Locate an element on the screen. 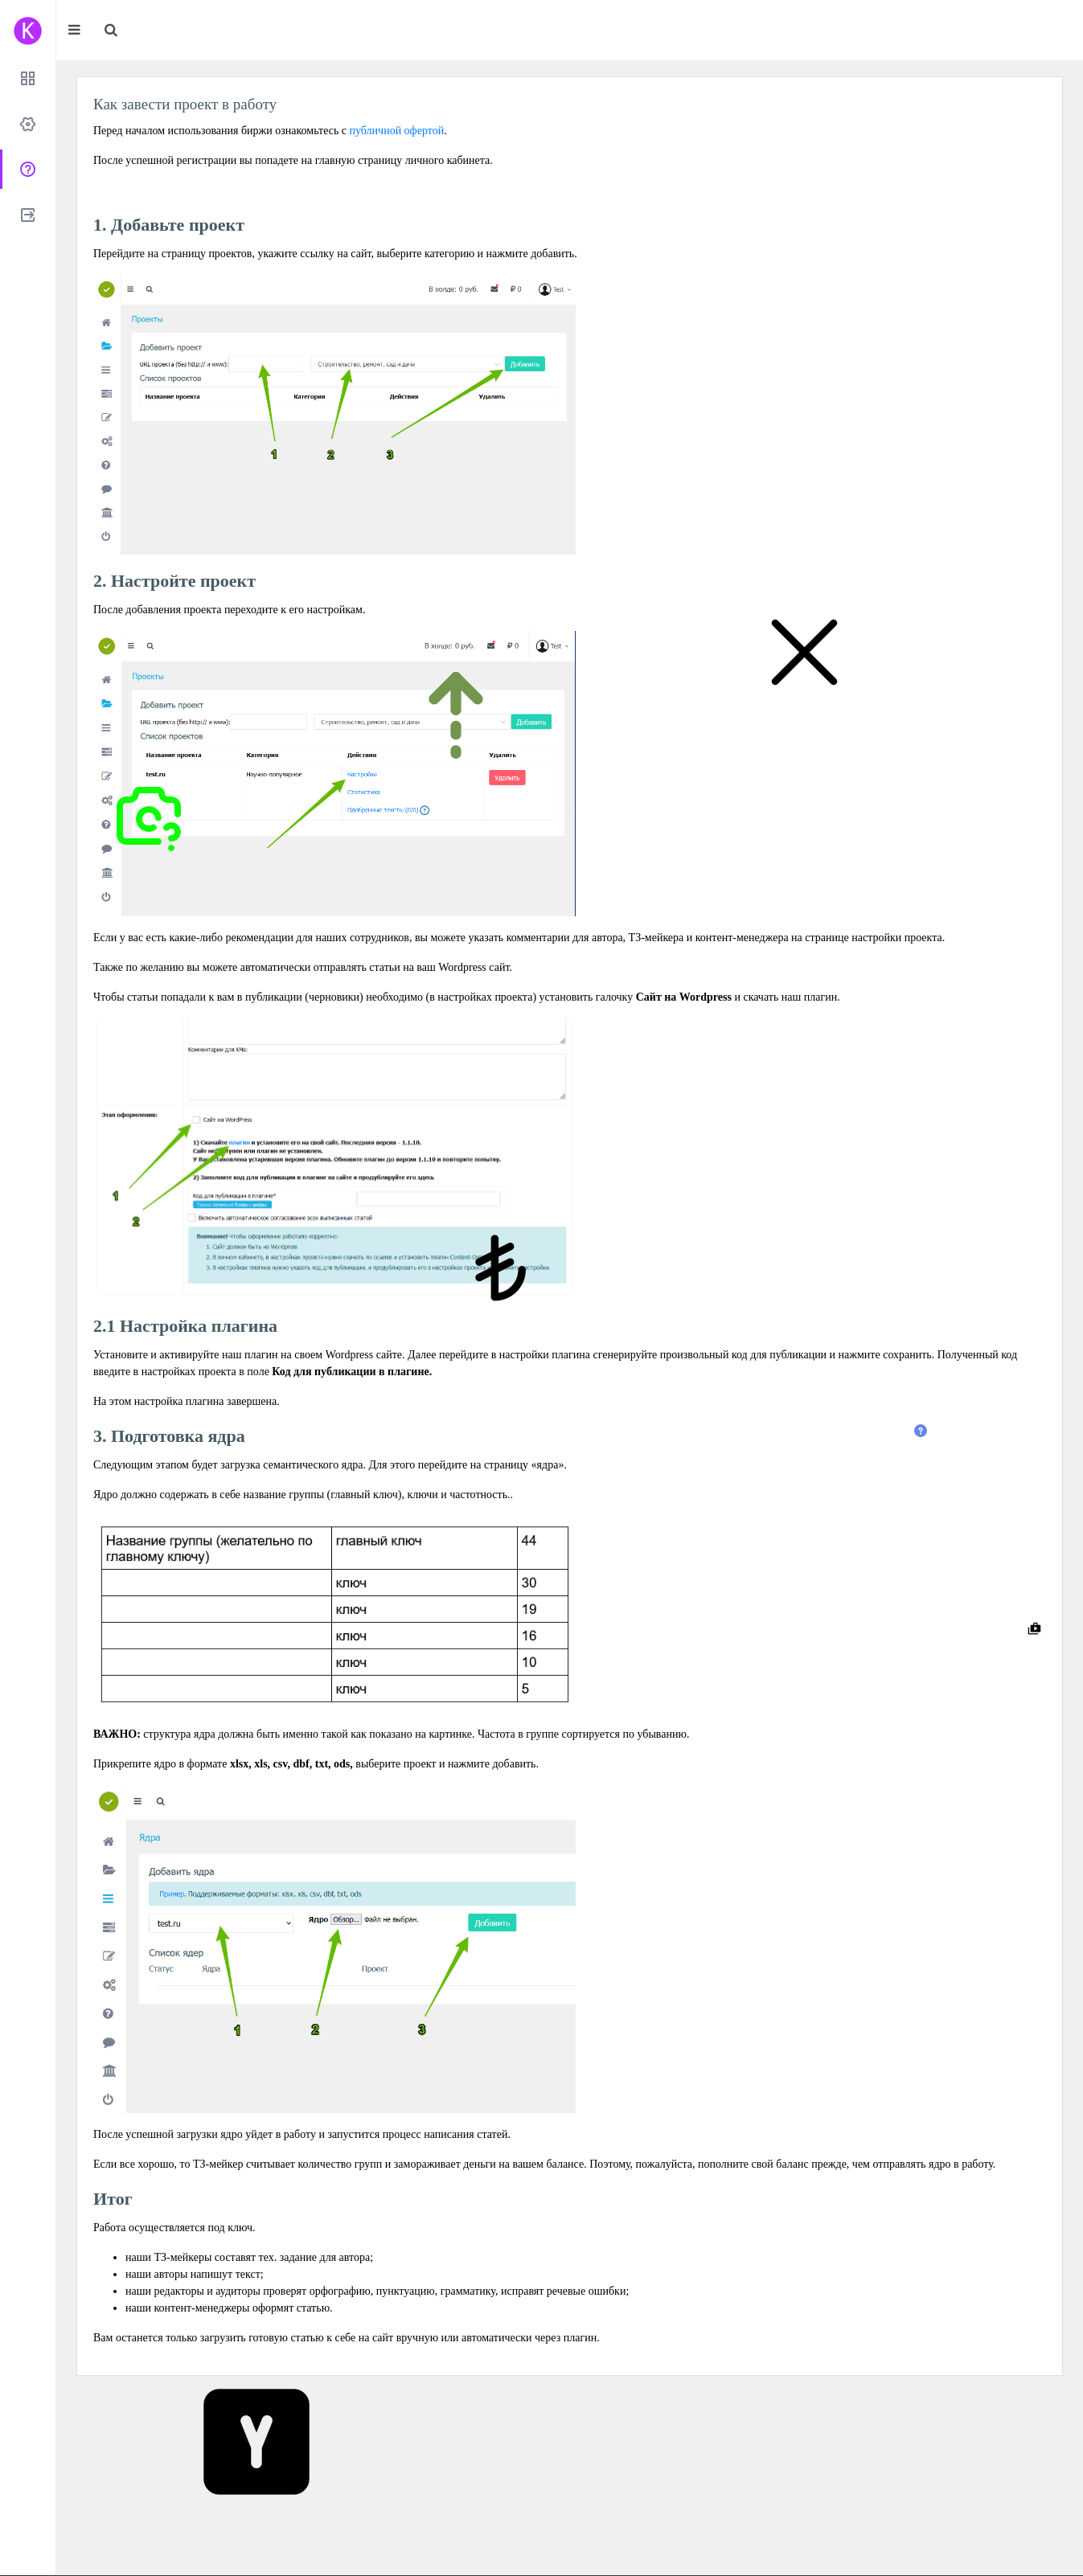 The height and width of the screenshot is (2576, 1083). represents the letter Y in a grid or keyboard interface is located at coordinates (256, 2442).